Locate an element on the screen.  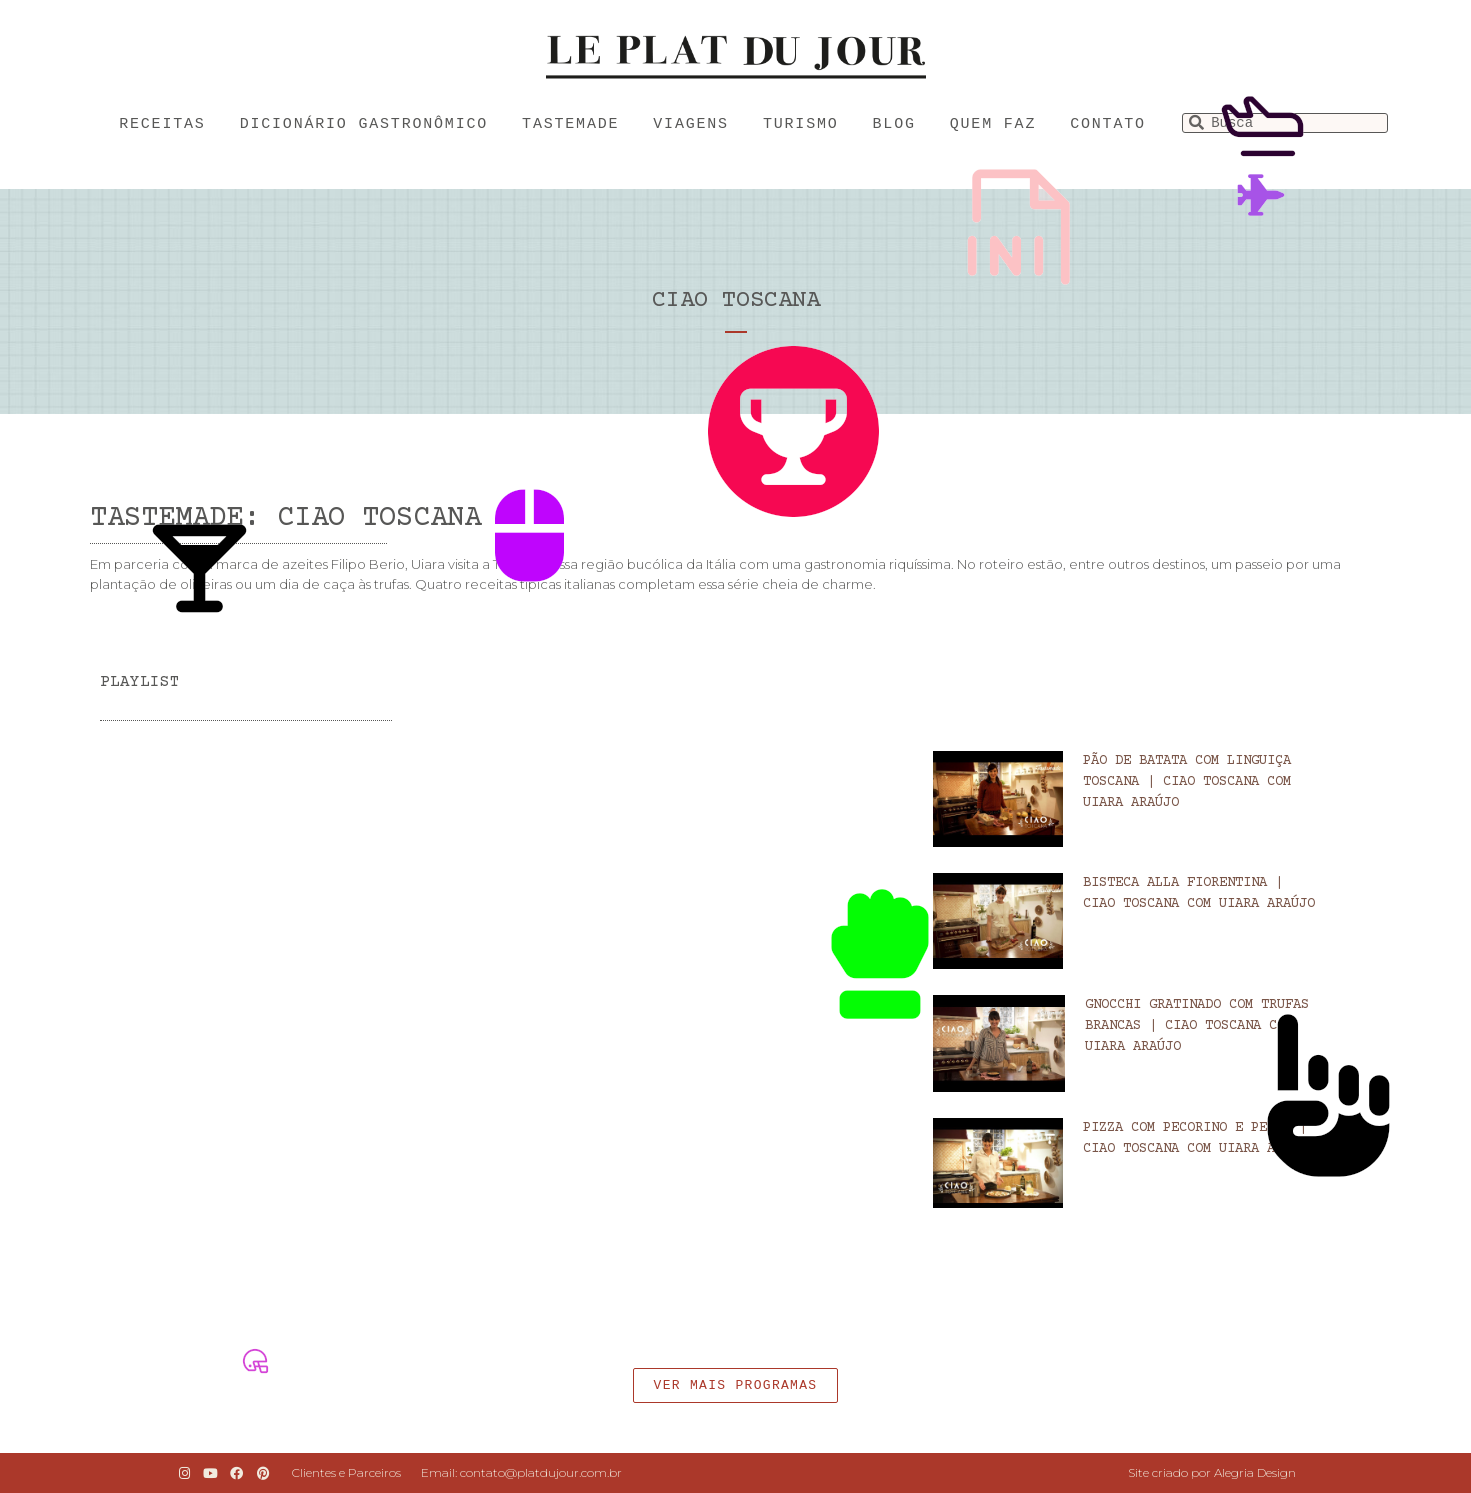
view achievements or accomplishments in your feed is located at coordinates (793, 431).